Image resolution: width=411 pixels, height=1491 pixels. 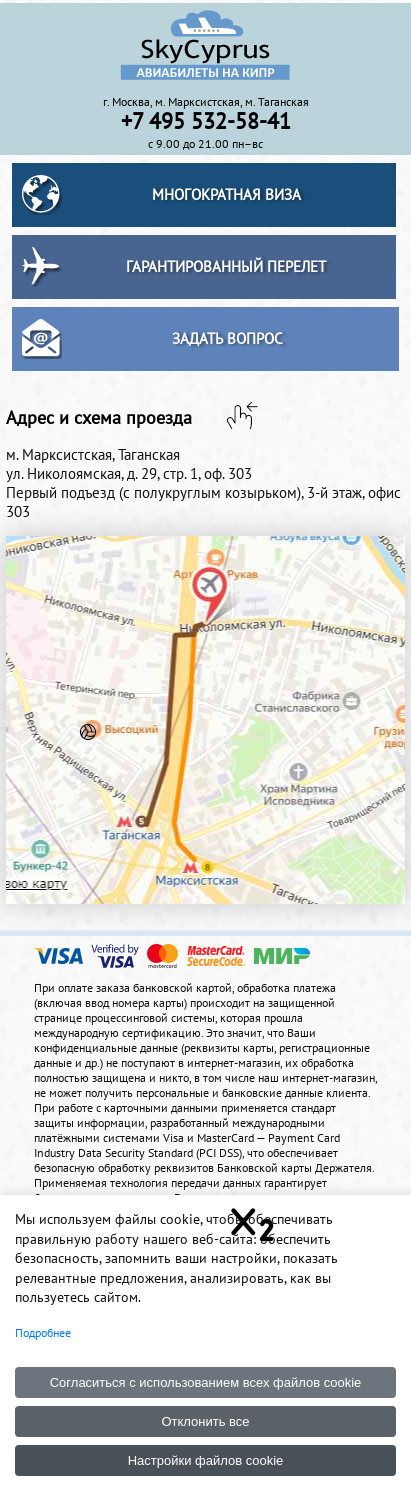 What do you see at coordinates (250, 1224) in the screenshot?
I see `format text as subscript` at bounding box center [250, 1224].